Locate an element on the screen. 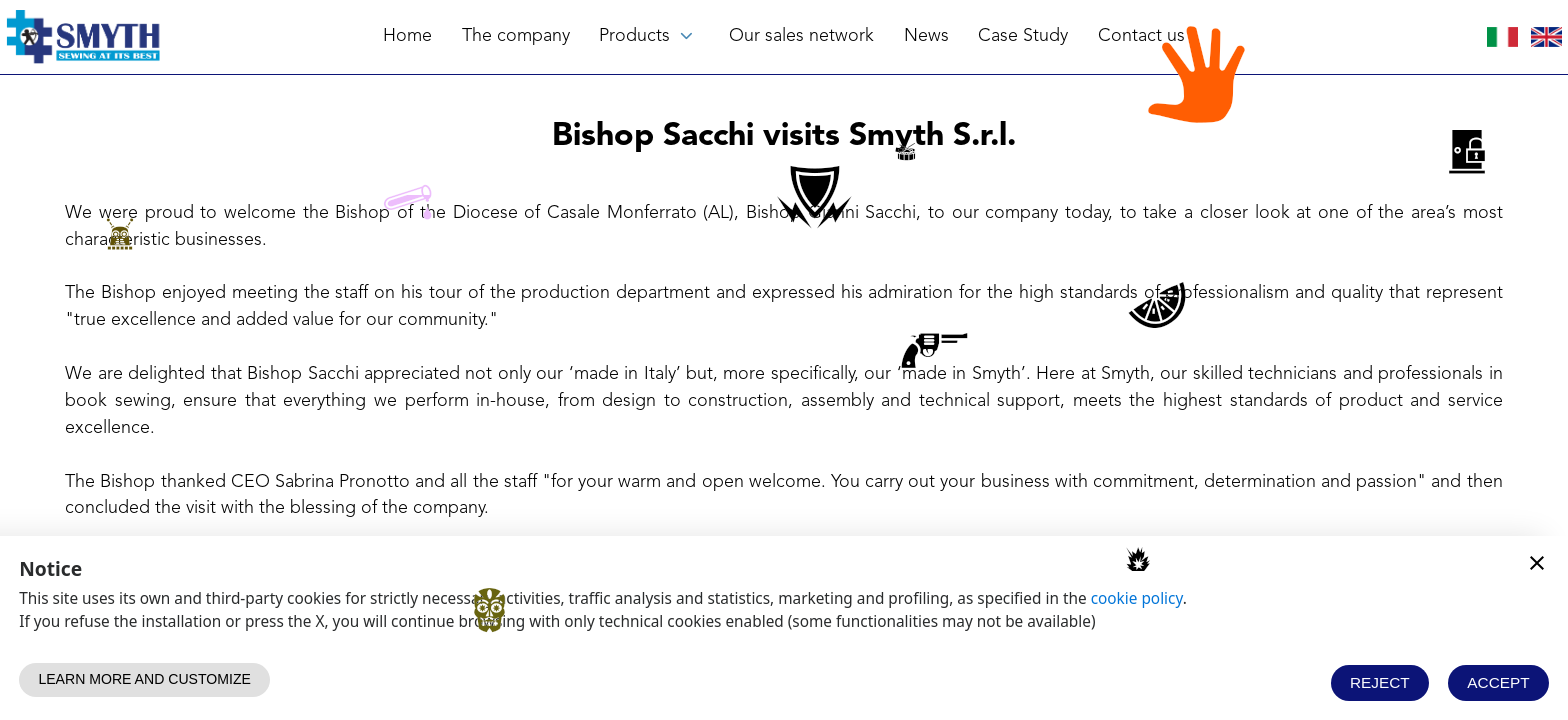  activate power shield or energy protection is located at coordinates (814, 194).